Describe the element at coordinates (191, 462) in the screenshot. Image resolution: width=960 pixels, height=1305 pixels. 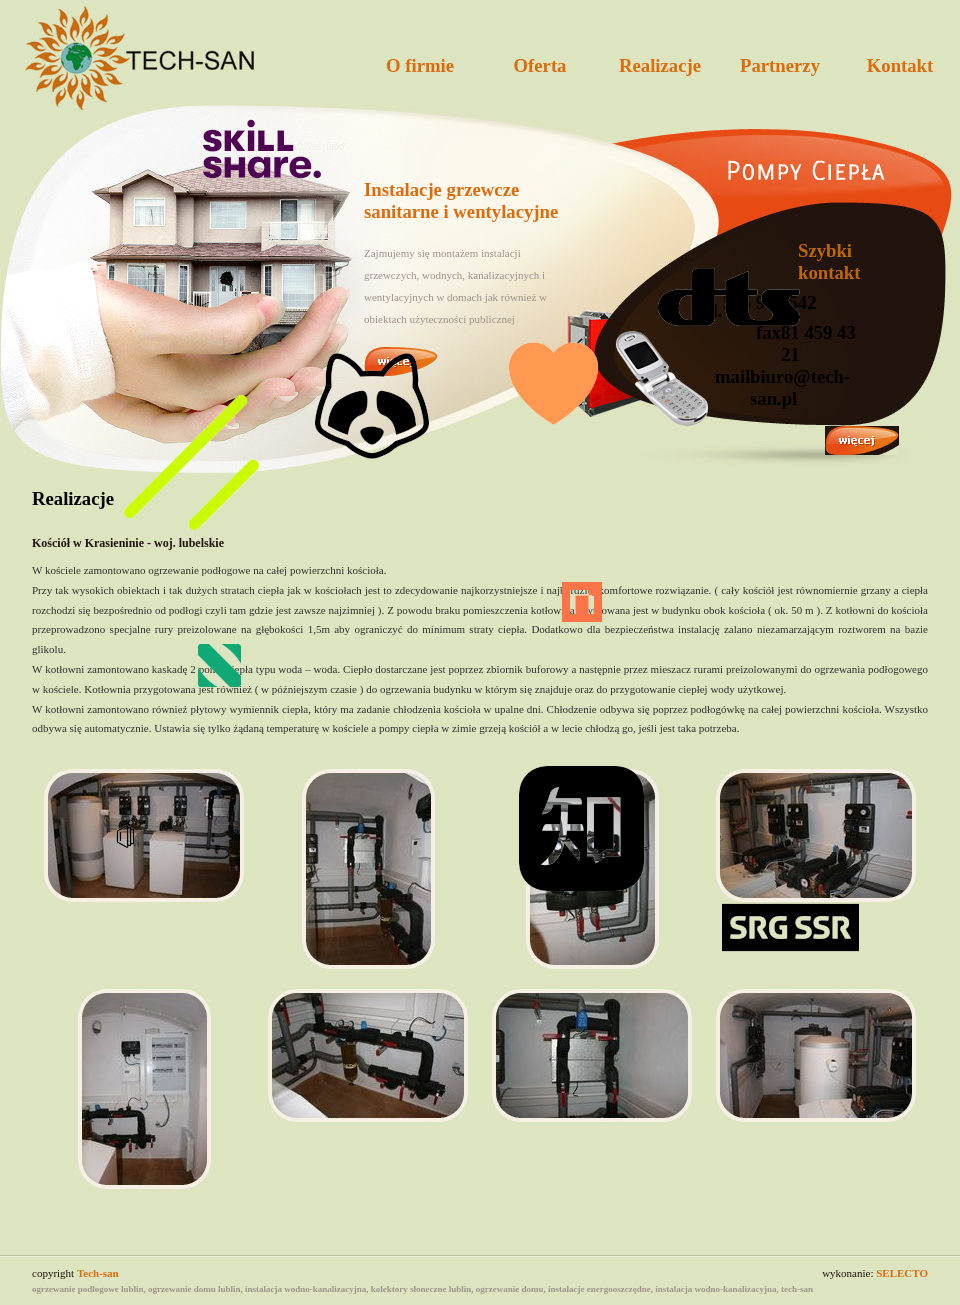
I see `shadcn/ui component library logo` at that location.